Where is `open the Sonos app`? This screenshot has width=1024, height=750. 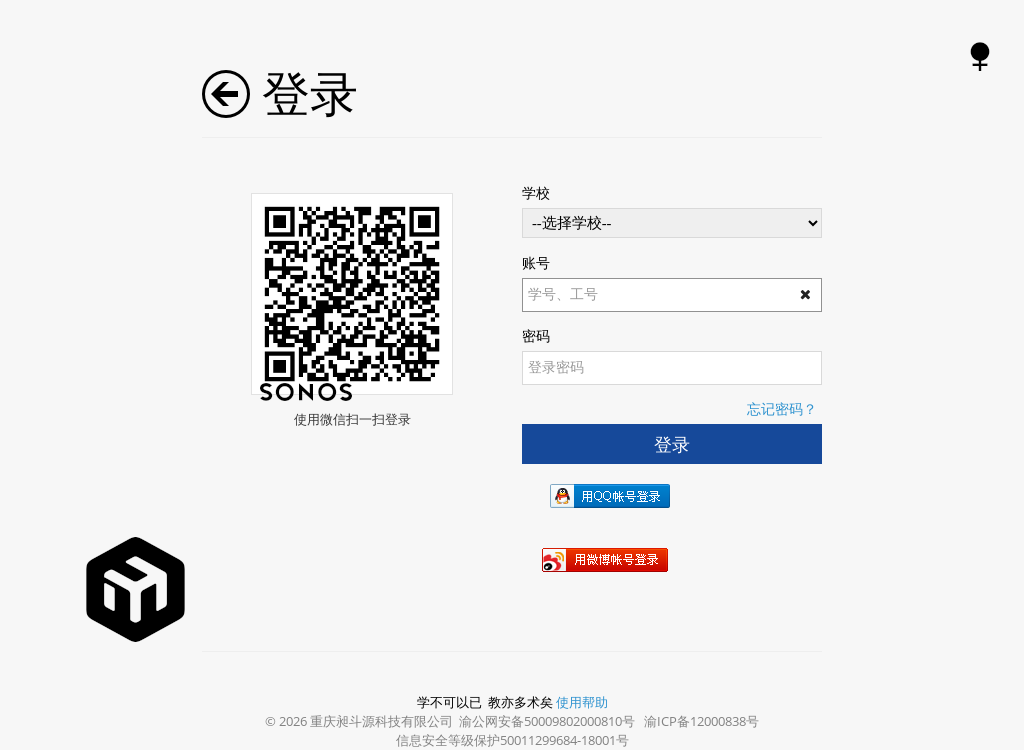 open the Sonos app is located at coordinates (306, 392).